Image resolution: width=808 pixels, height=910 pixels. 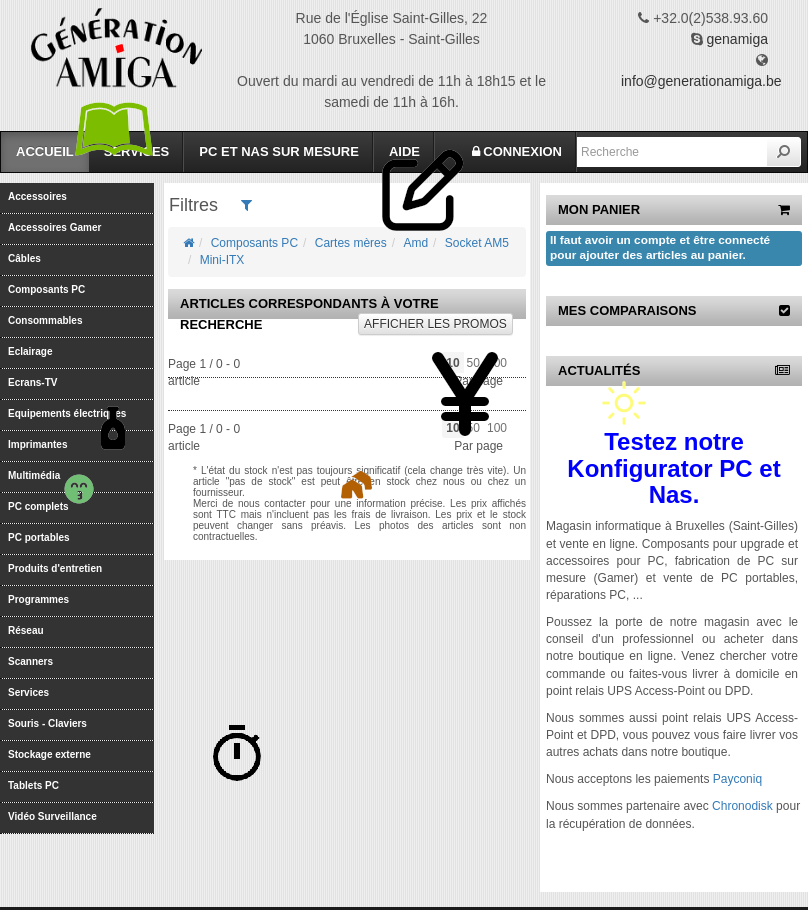 I want to click on edit this item, so click(x=423, y=190).